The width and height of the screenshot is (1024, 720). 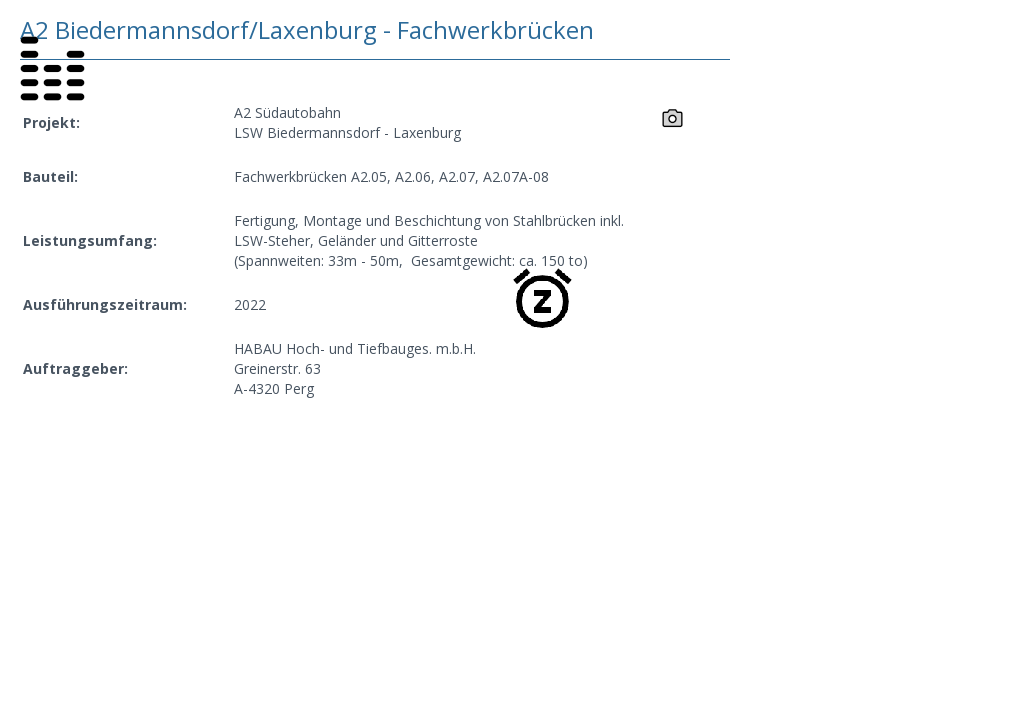 What do you see at coordinates (672, 118) in the screenshot?
I see `take a photo` at bounding box center [672, 118].